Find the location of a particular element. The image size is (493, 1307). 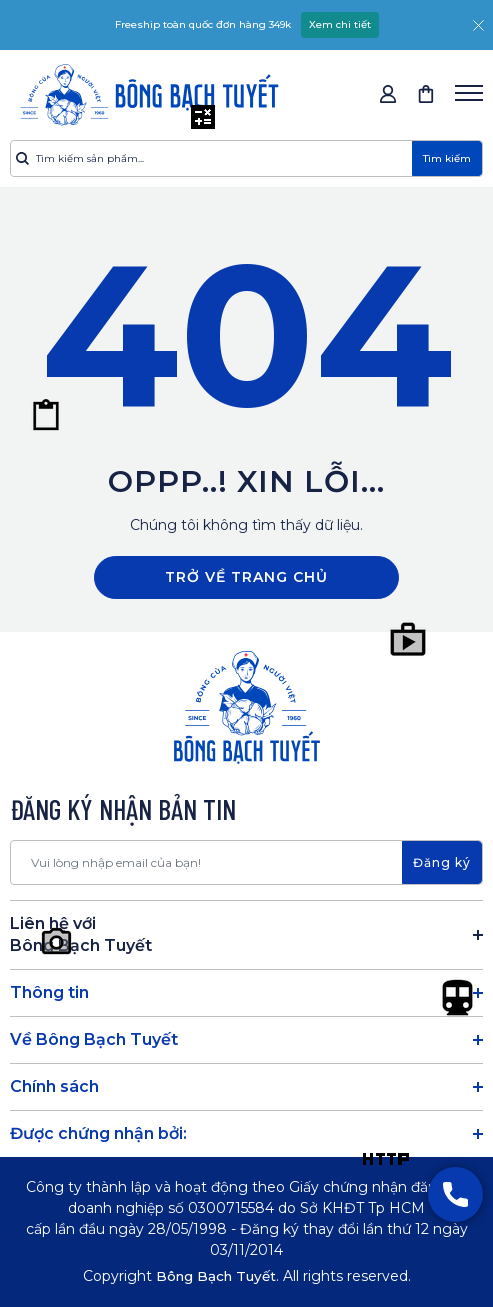

get subway or metro directions is located at coordinates (457, 998).